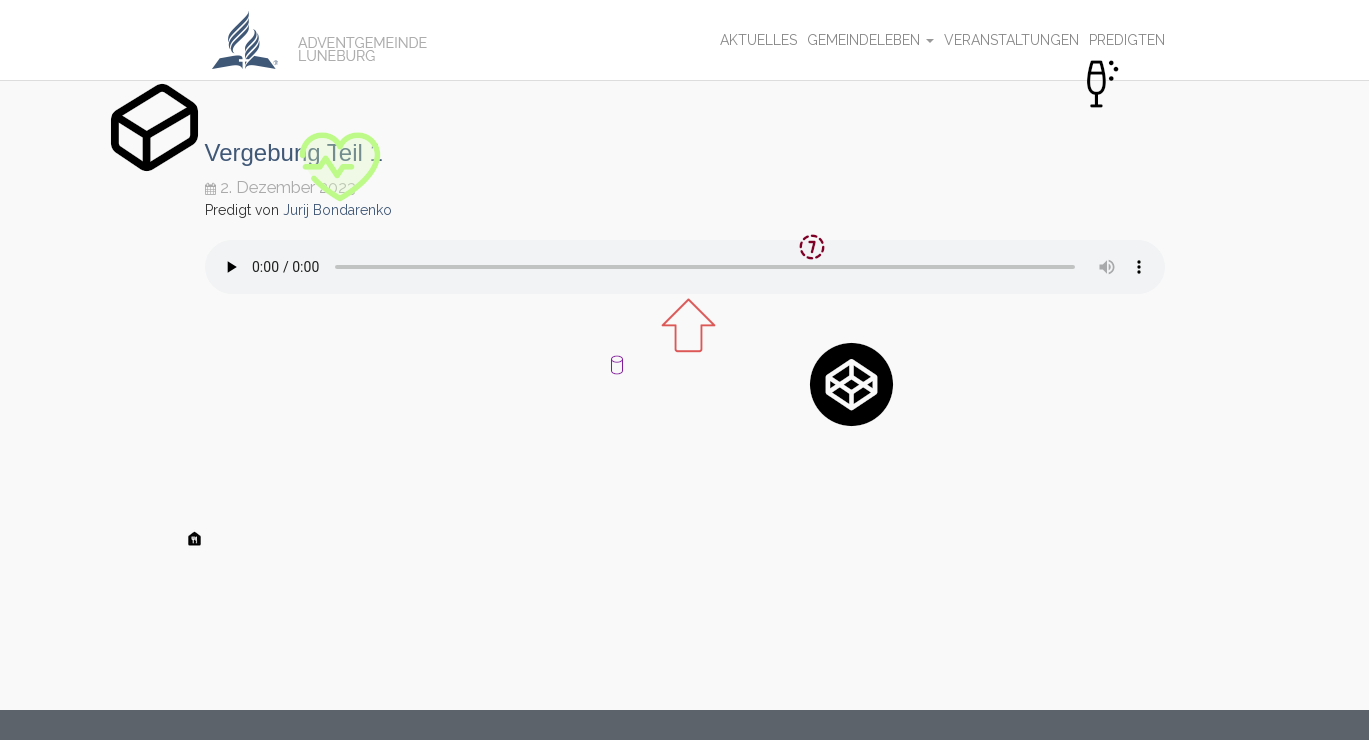 This screenshot has height=740, width=1369. Describe the element at coordinates (851, 384) in the screenshot. I see `open CodePen website or app` at that location.